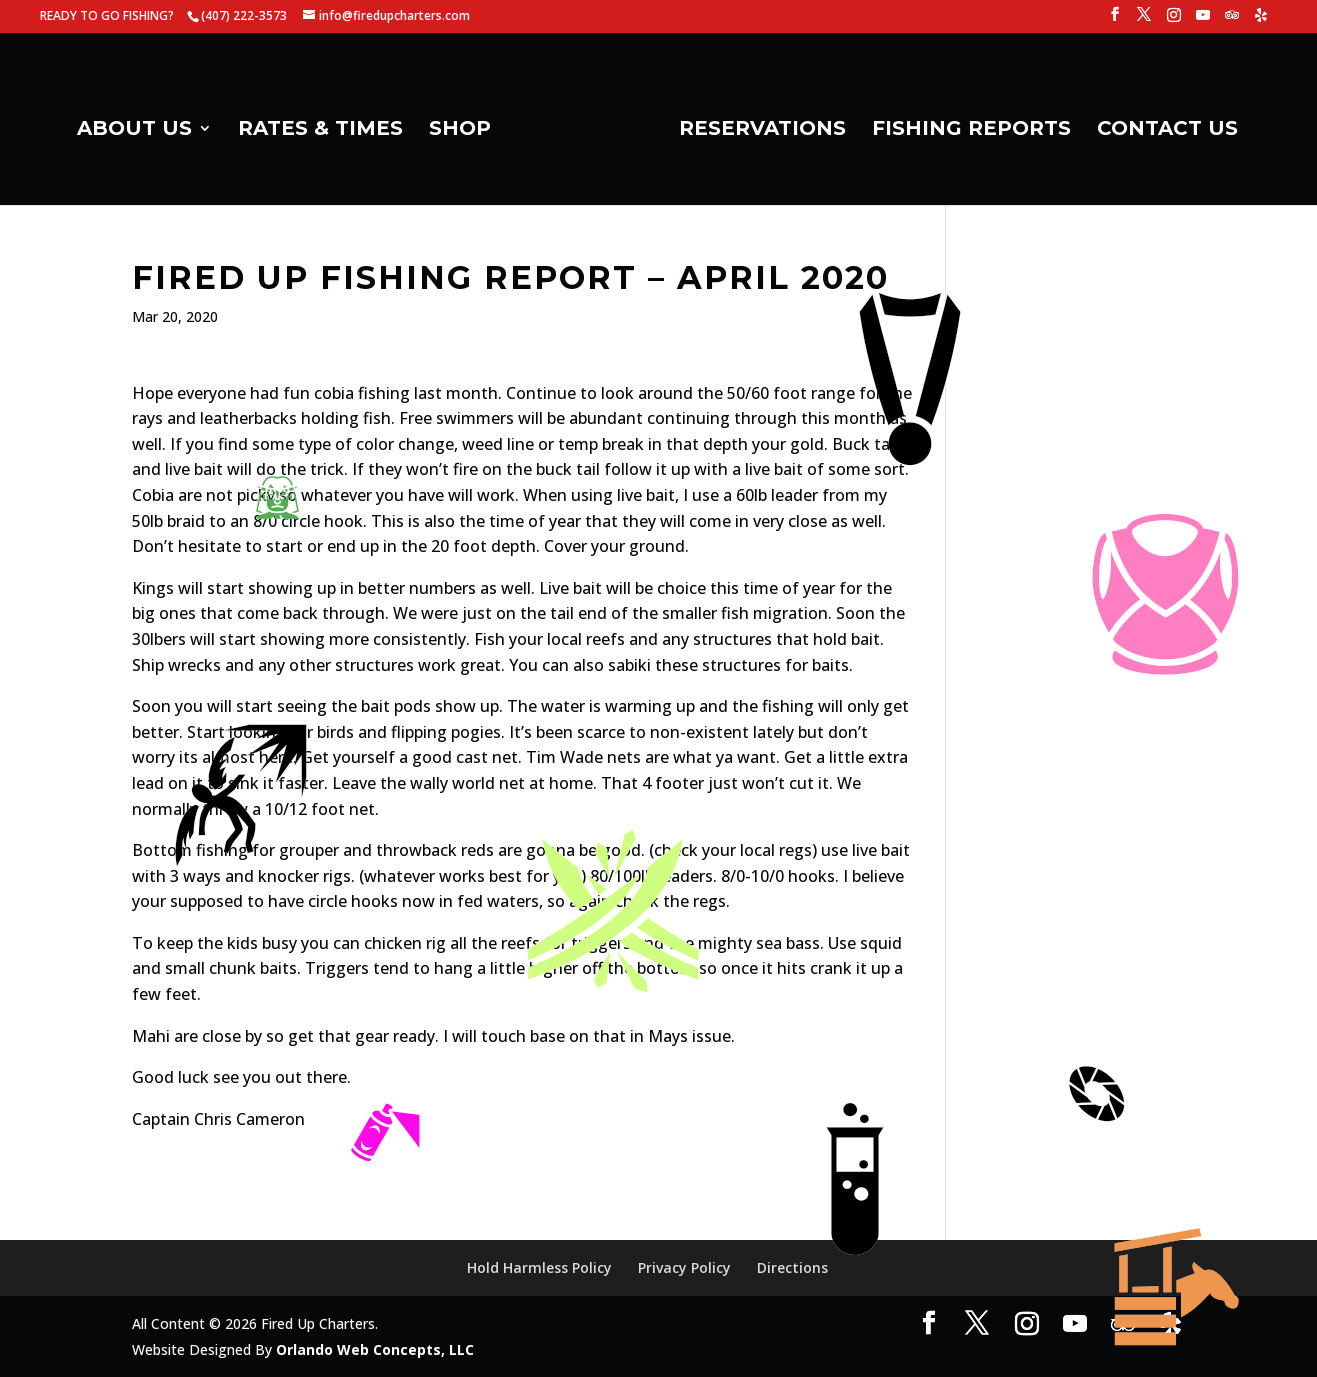 The width and height of the screenshot is (1317, 1377). Describe the element at coordinates (613, 913) in the screenshot. I see `initiate combat or battle mode` at that location.